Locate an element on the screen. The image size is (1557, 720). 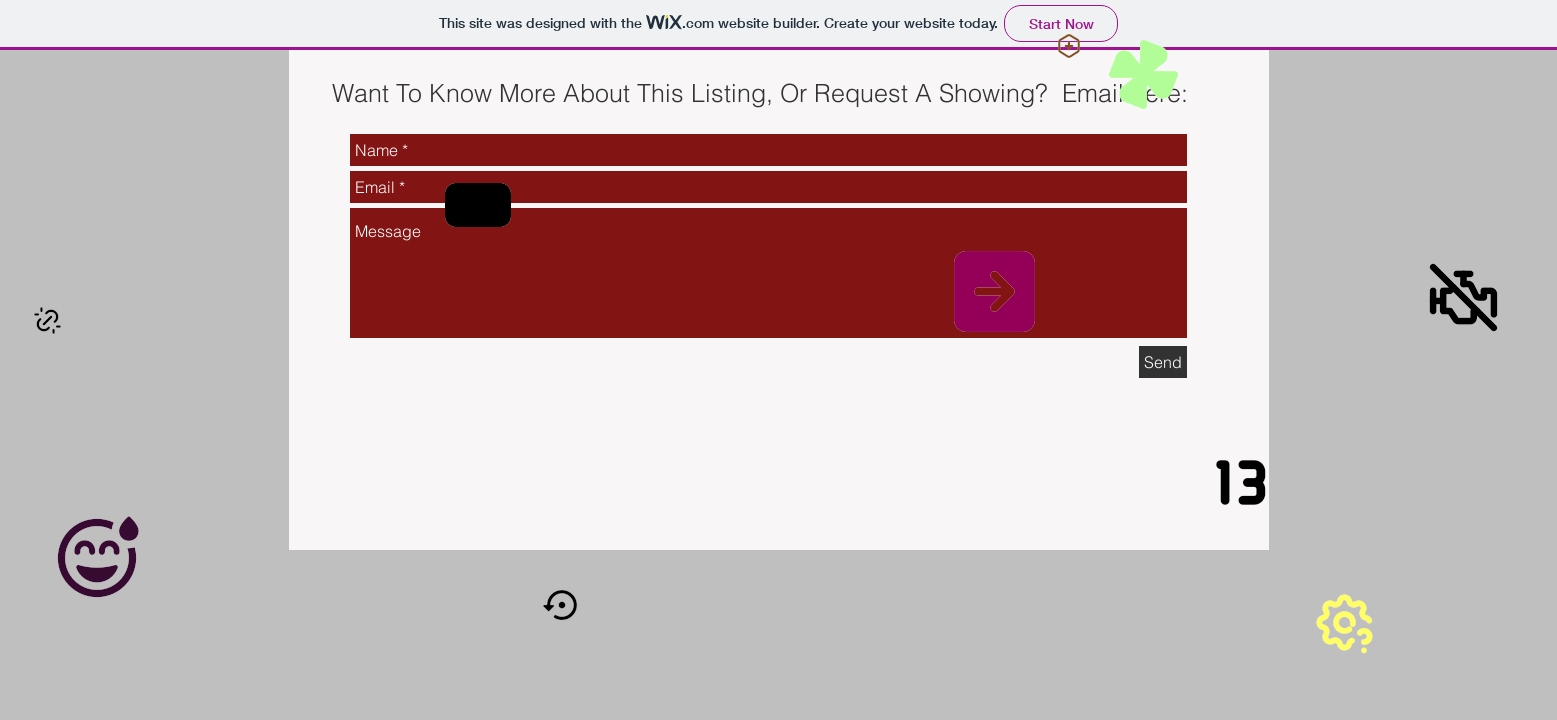
adjust car ventilation settings is located at coordinates (1143, 74).